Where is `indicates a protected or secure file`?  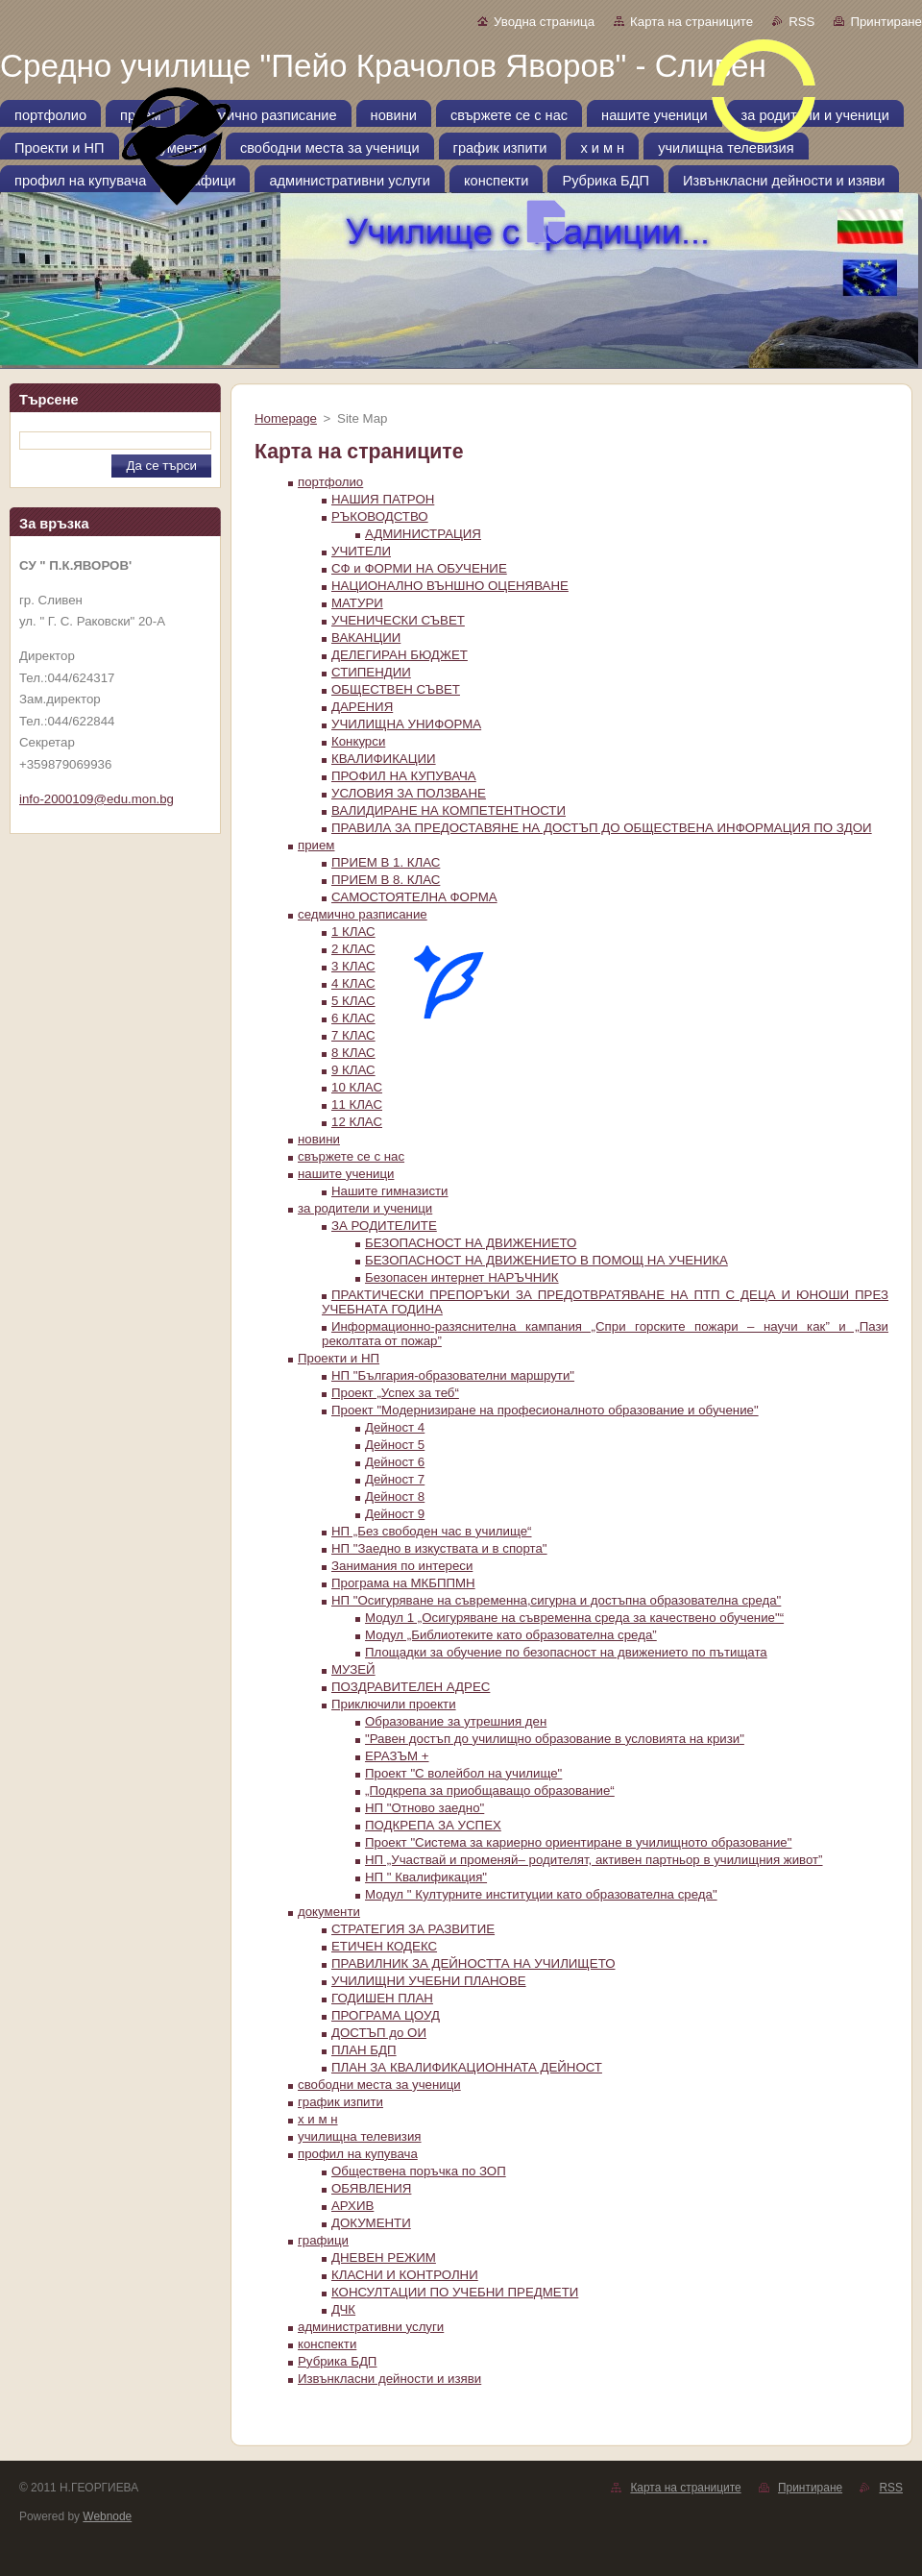 indicates a protected or secure file is located at coordinates (546, 221).